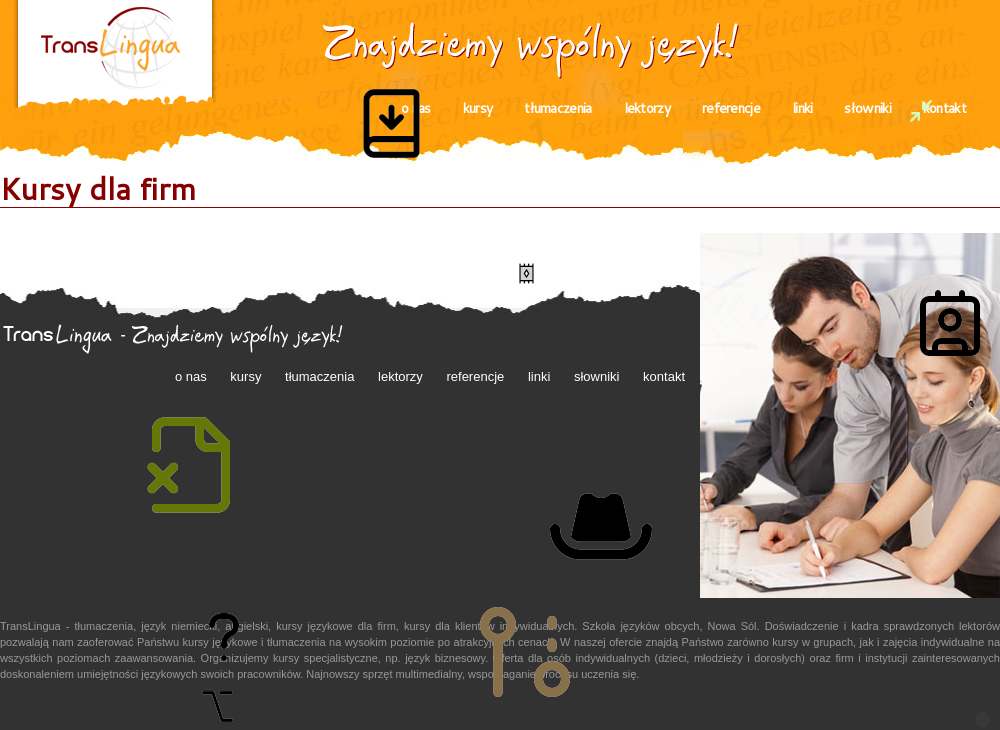 The width and height of the screenshot is (1000, 730). What do you see at coordinates (224, 637) in the screenshot?
I see `access help or support` at bounding box center [224, 637].